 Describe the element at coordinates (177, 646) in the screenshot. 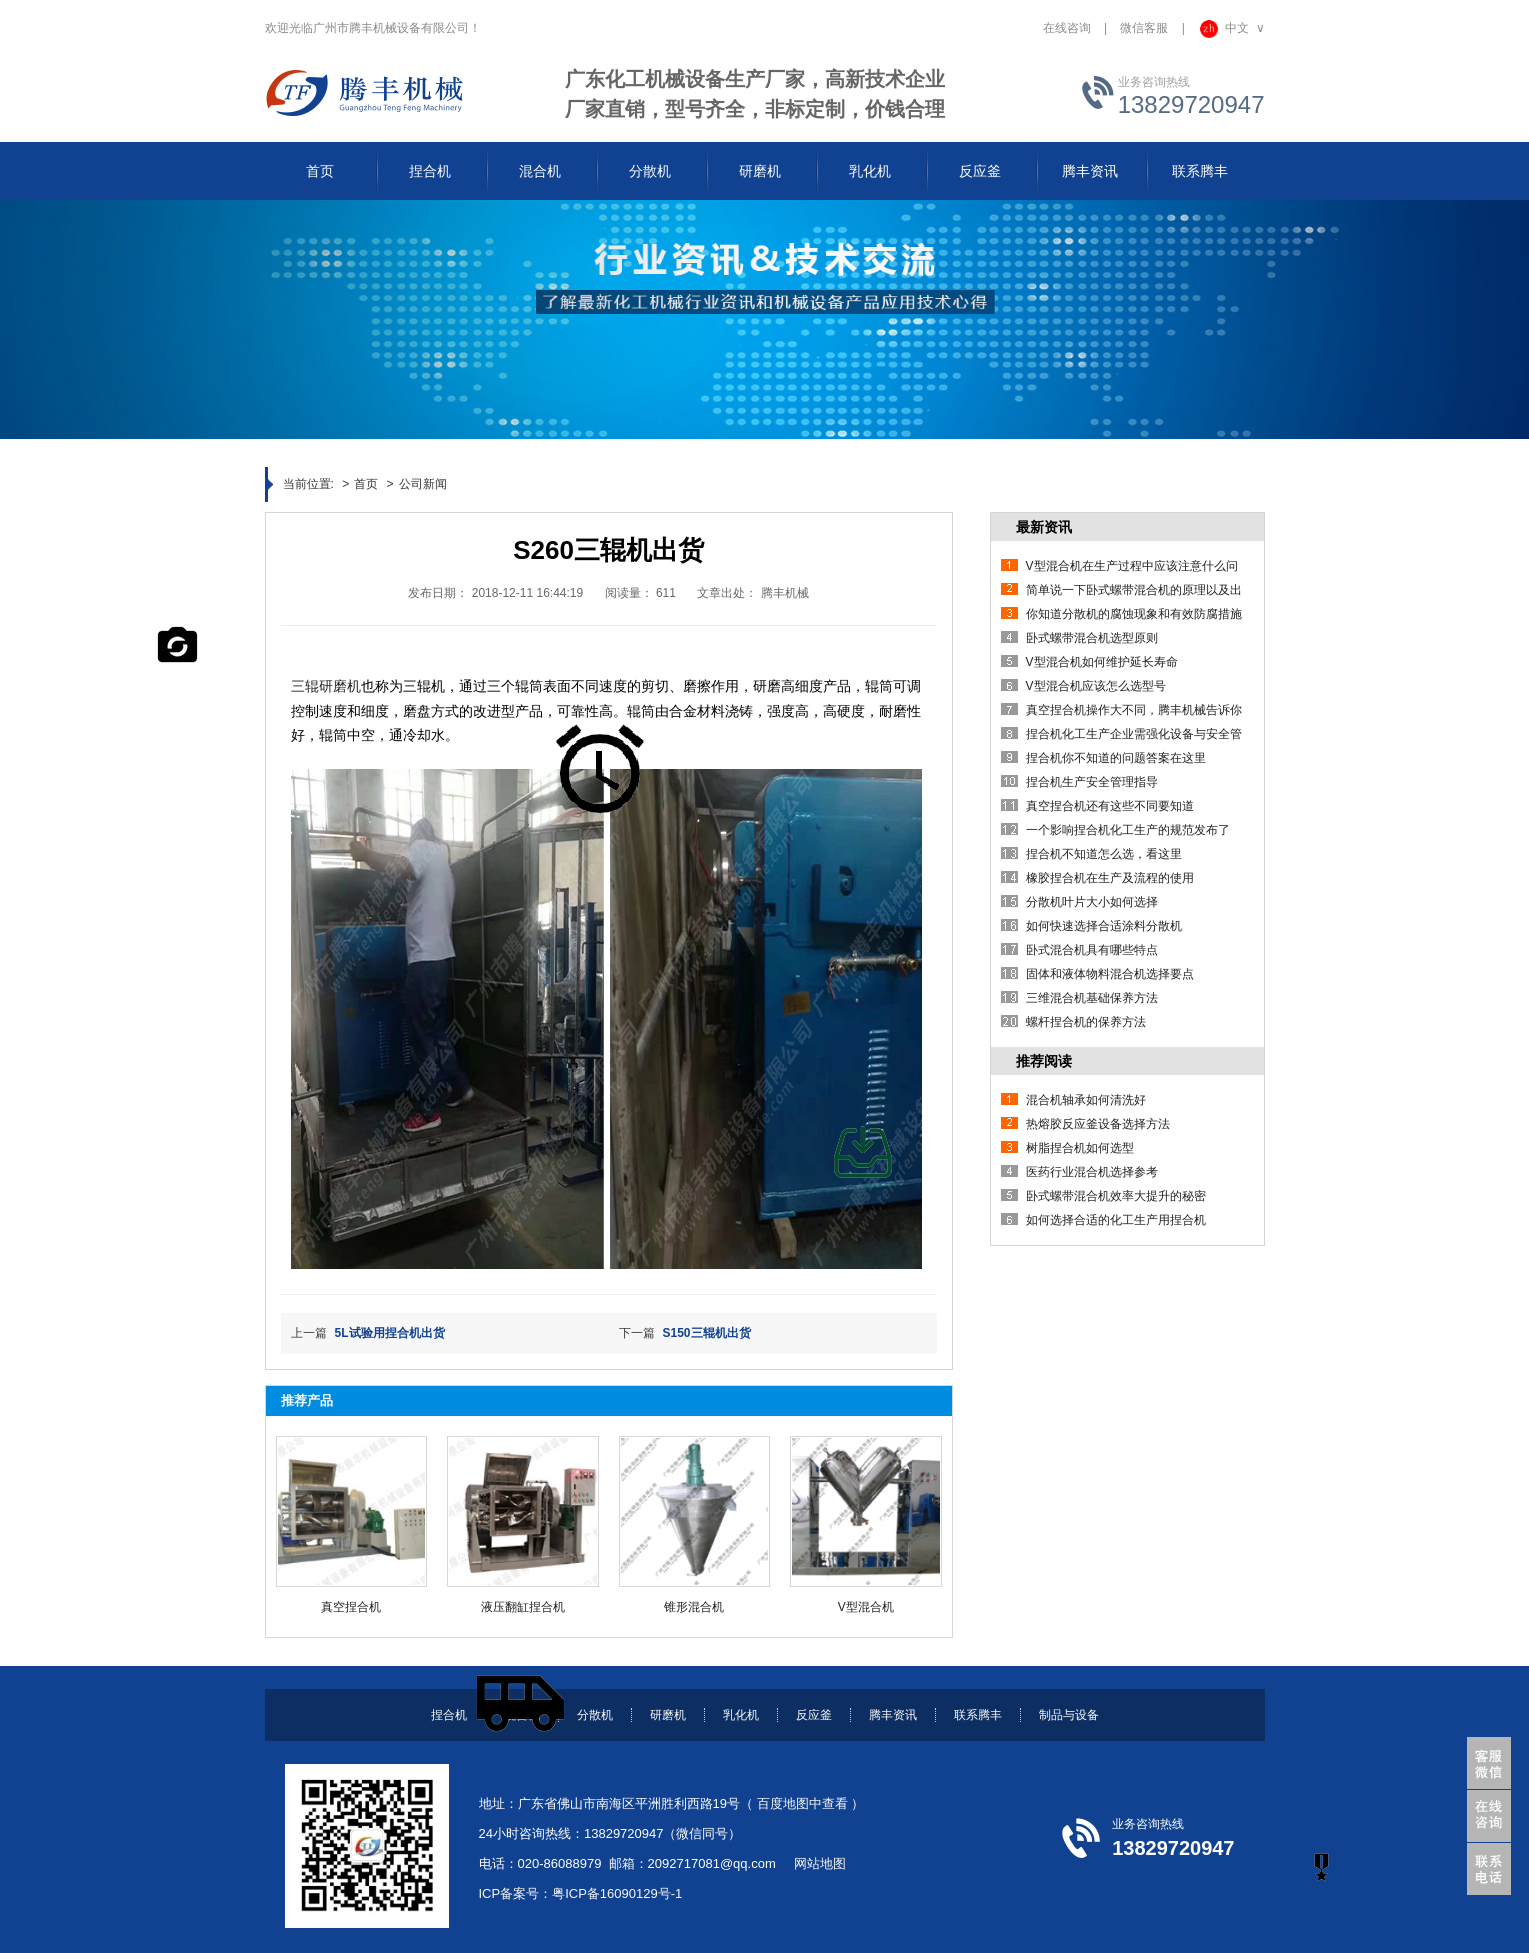

I see `switch between front and rear camera` at that location.